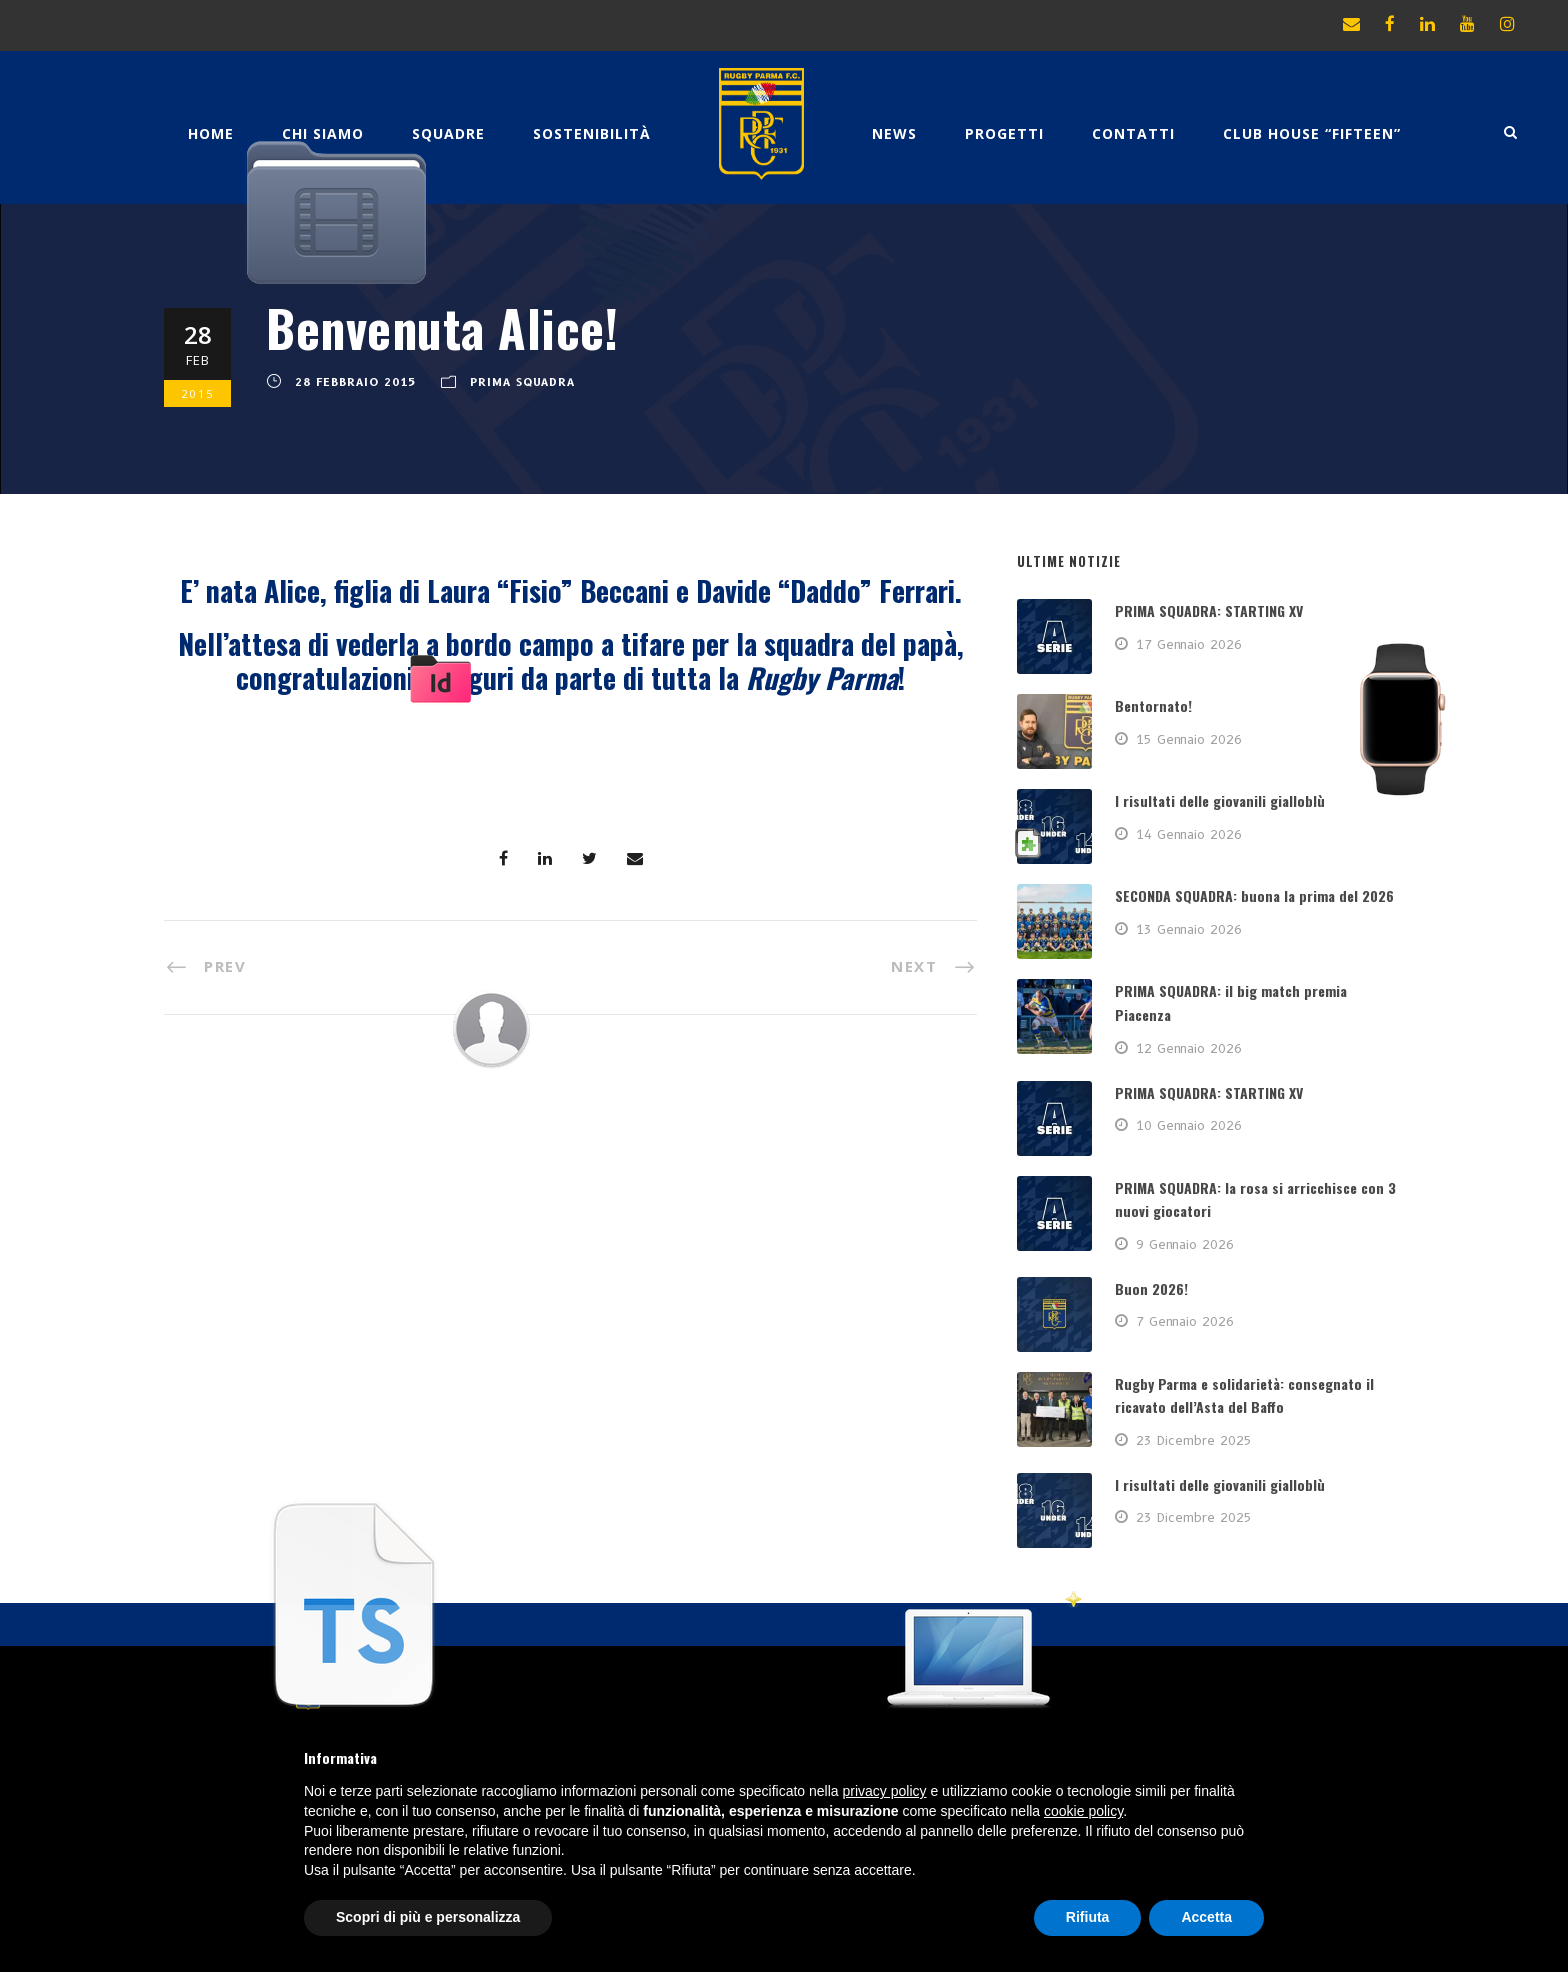 The height and width of the screenshot is (1972, 1568). I want to click on a typescript source code file, so click(354, 1605).